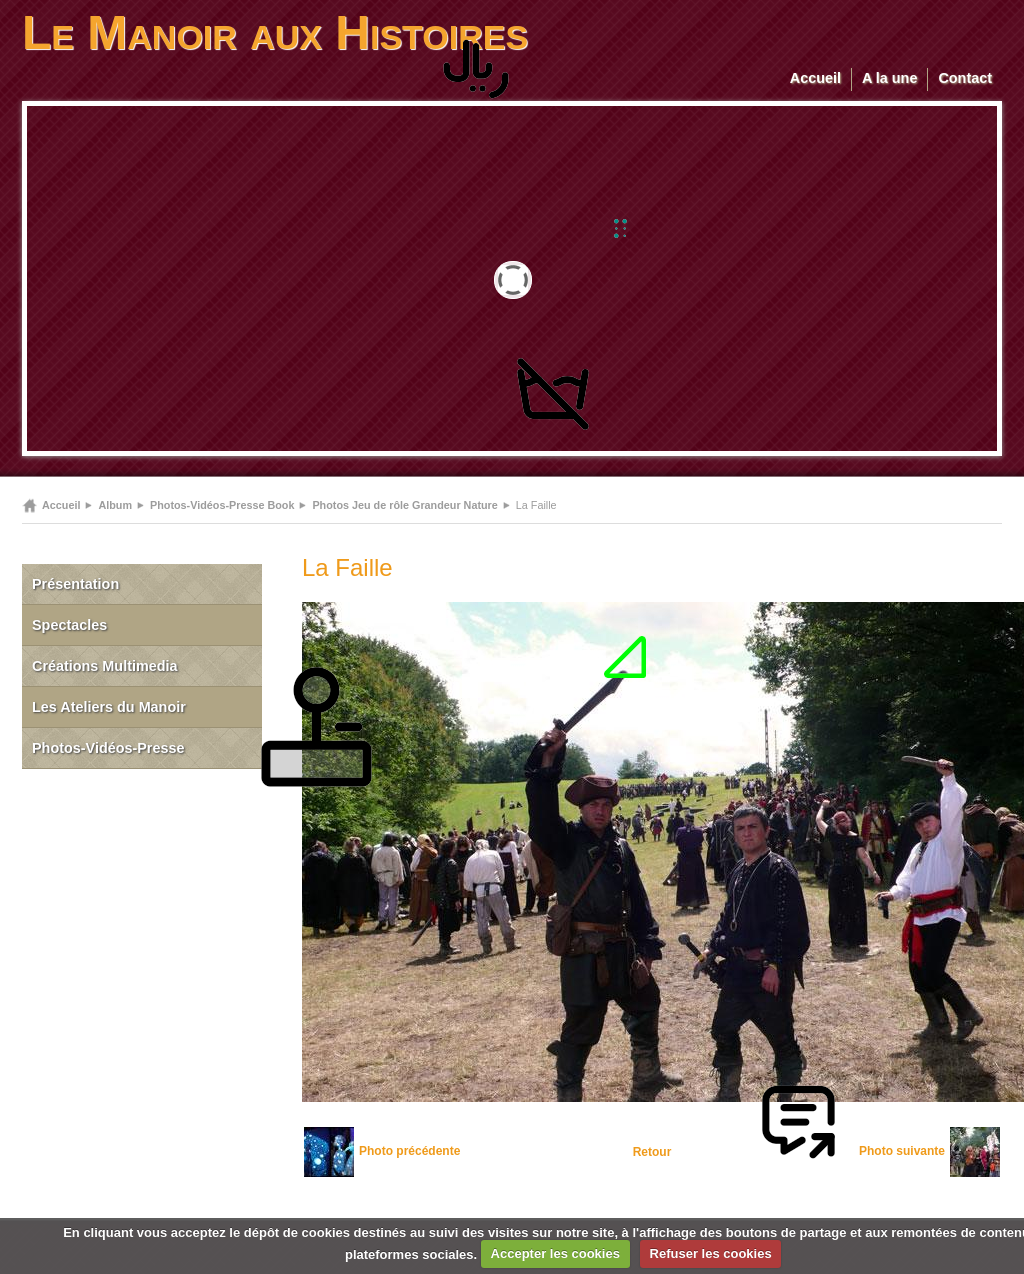 The width and height of the screenshot is (1024, 1274). What do you see at coordinates (620, 228) in the screenshot?
I see `enable braille accessibility features` at bounding box center [620, 228].